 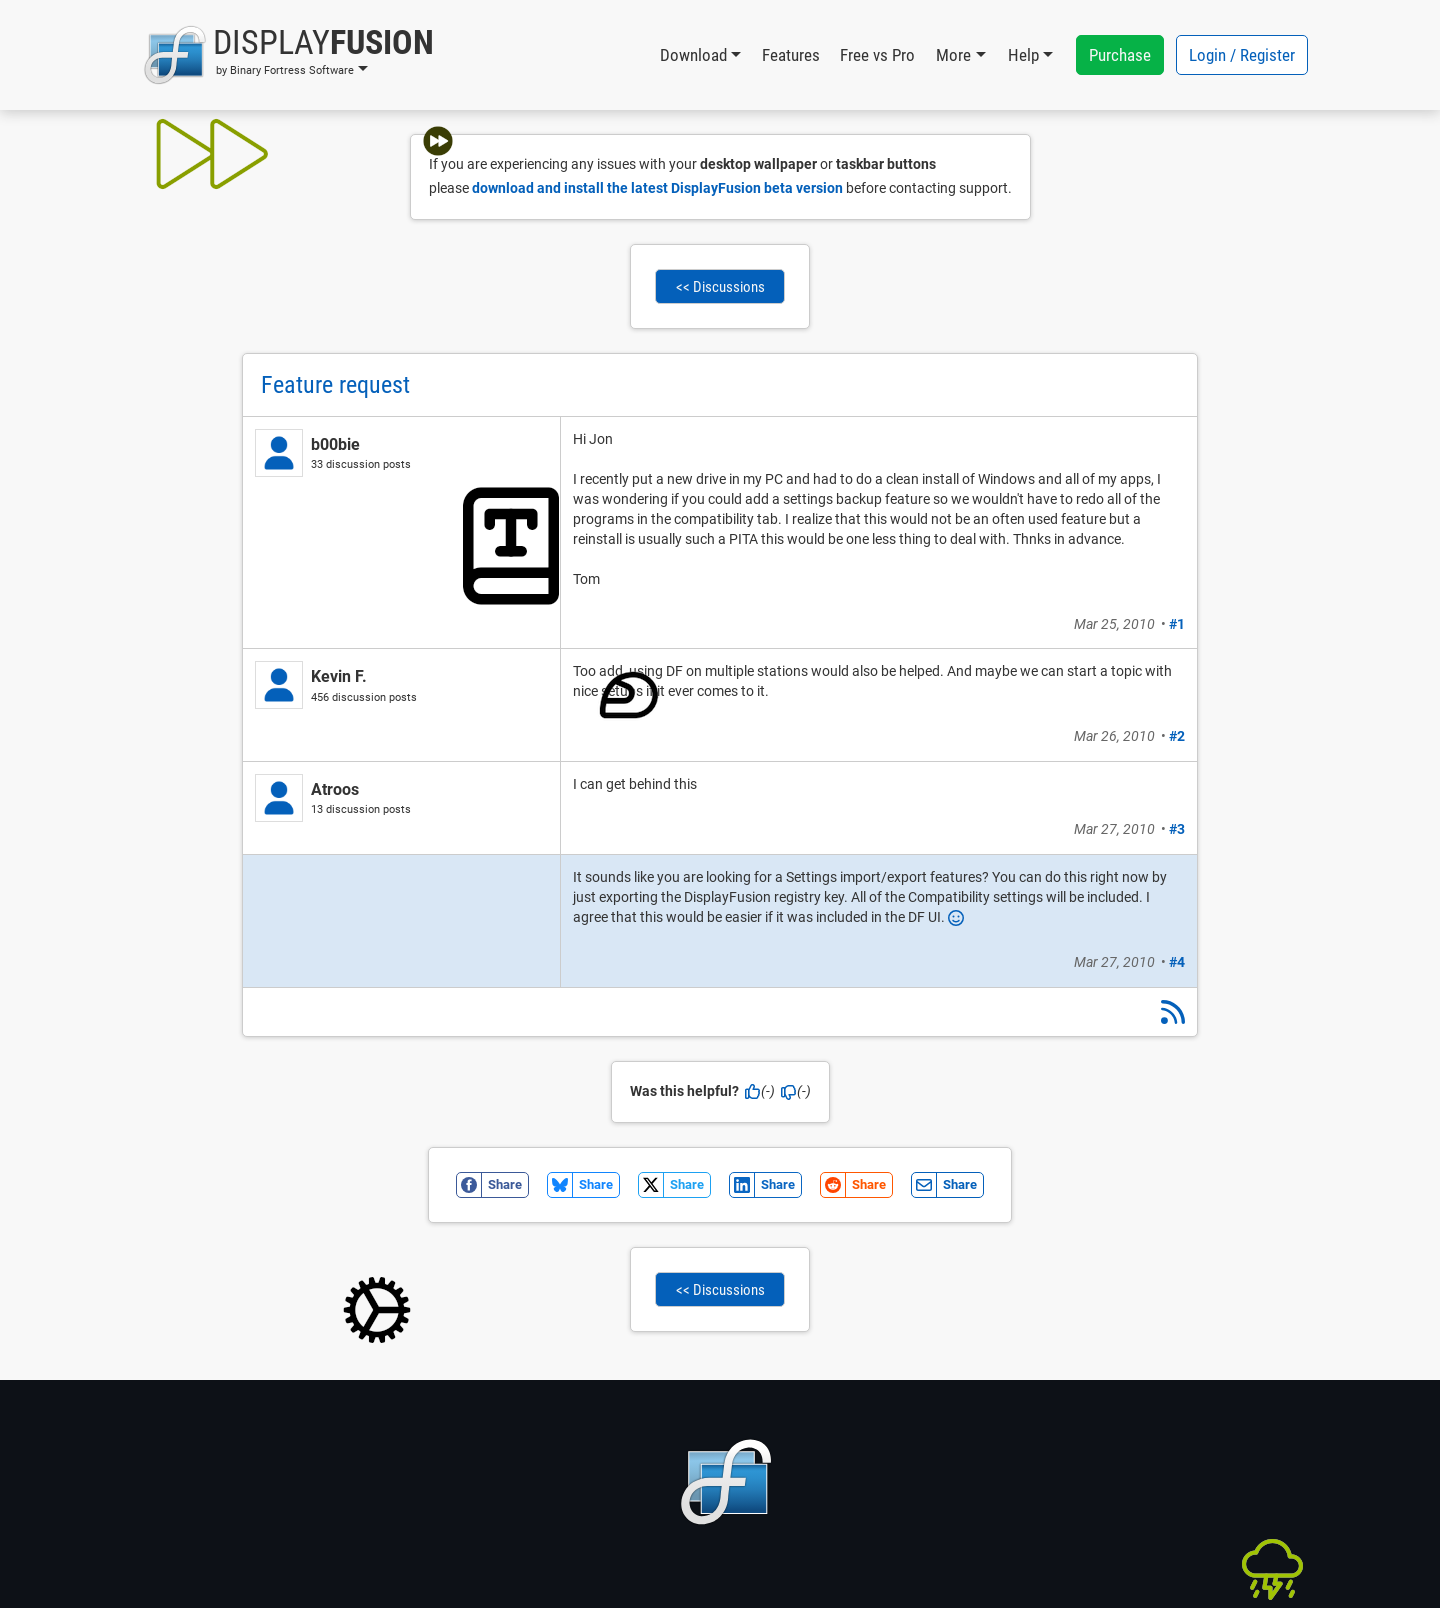 What do you see at coordinates (377, 1310) in the screenshot?
I see `access settings` at bounding box center [377, 1310].